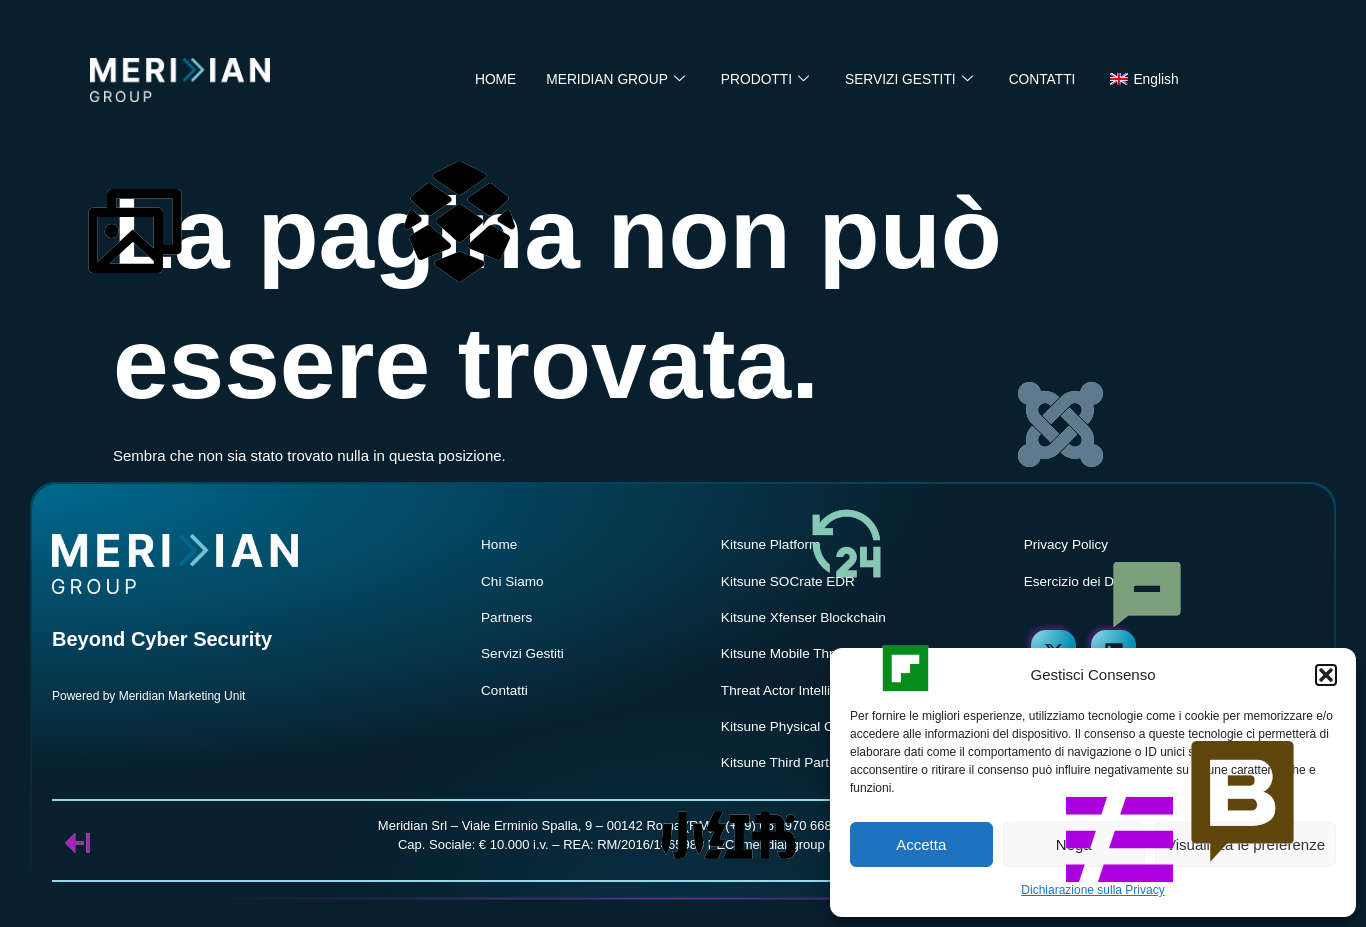 The height and width of the screenshot is (927, 1366). What do you see at coordinates (728, 835) in the screenshot?
I see `open xiaohongshu app` at bounding box center [728, 835].